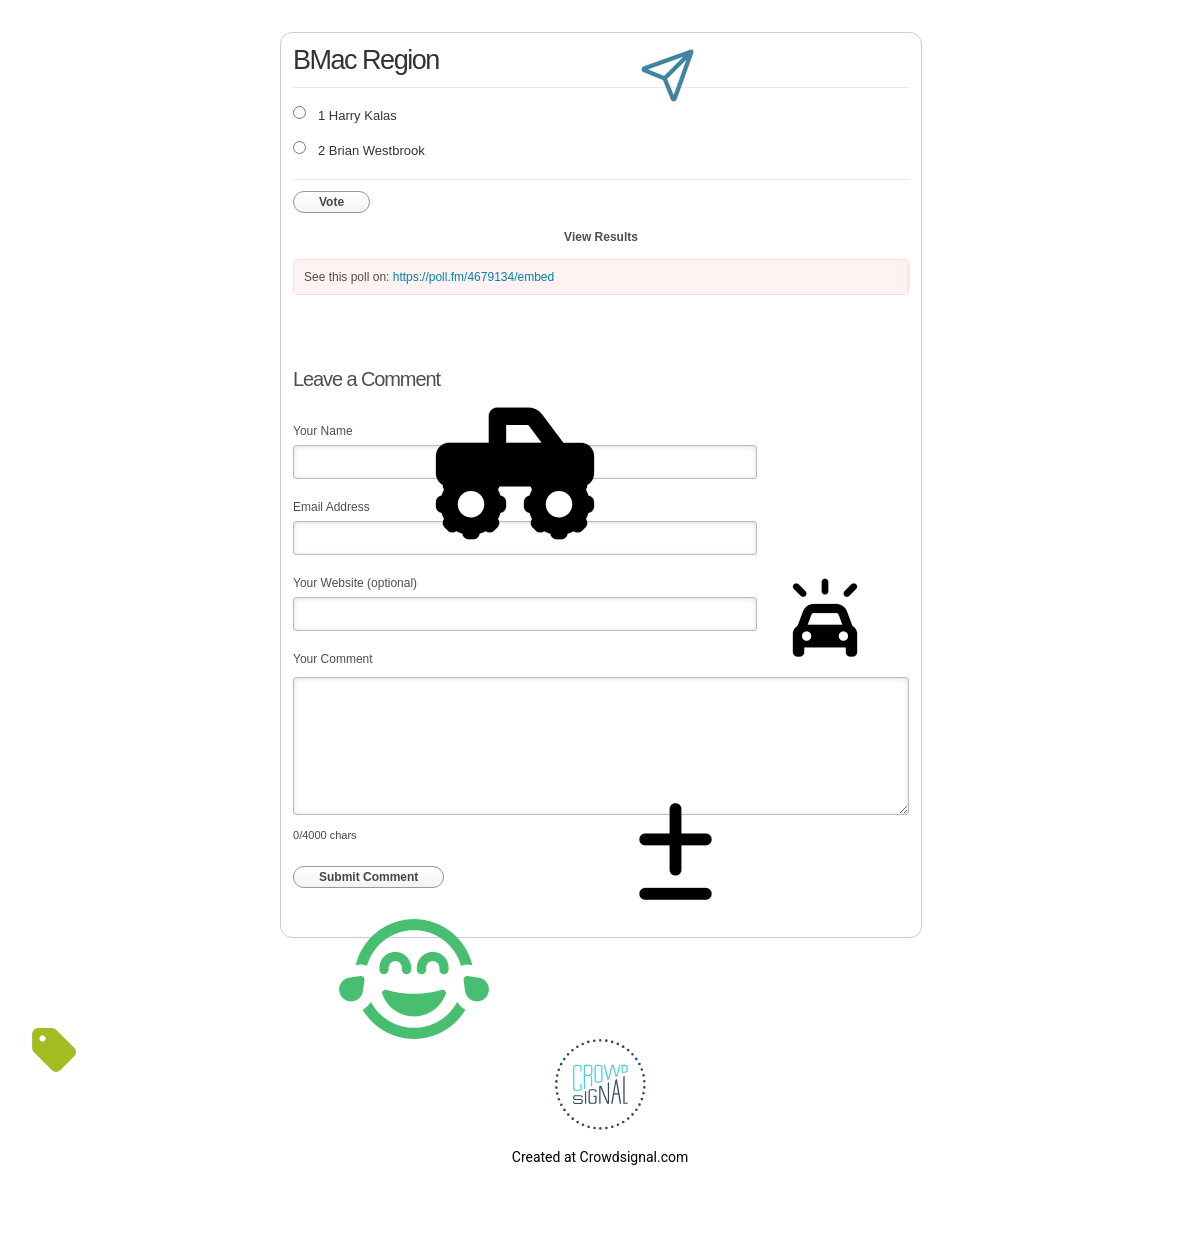 This screenshot has width=1200, height=1234. Describe the element at coordinates (667, 76) in the screenshot. I see `send a message` at that location.